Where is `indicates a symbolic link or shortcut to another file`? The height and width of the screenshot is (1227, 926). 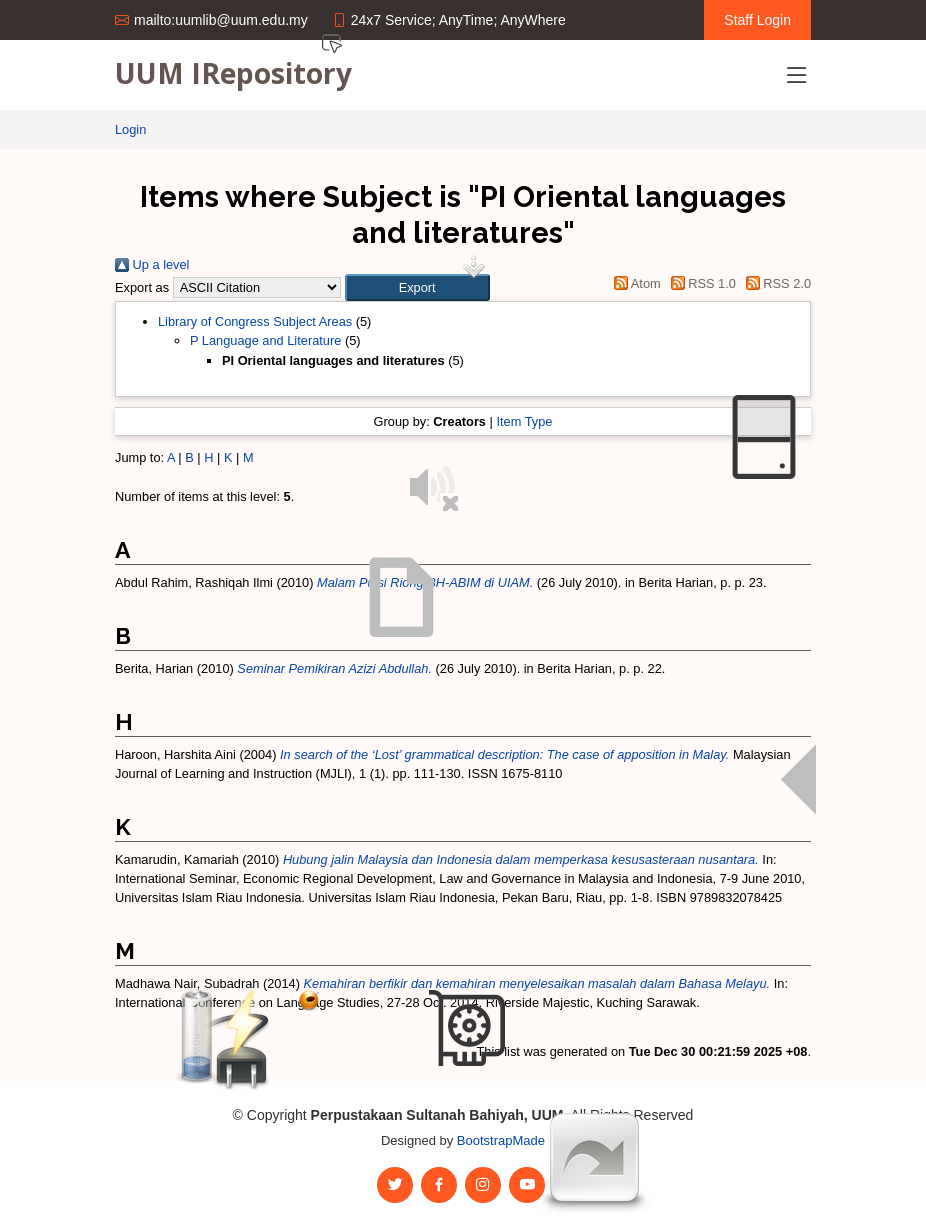
indicates a symbolic link or shortcut to another file is located at coordinates (595, 1162).